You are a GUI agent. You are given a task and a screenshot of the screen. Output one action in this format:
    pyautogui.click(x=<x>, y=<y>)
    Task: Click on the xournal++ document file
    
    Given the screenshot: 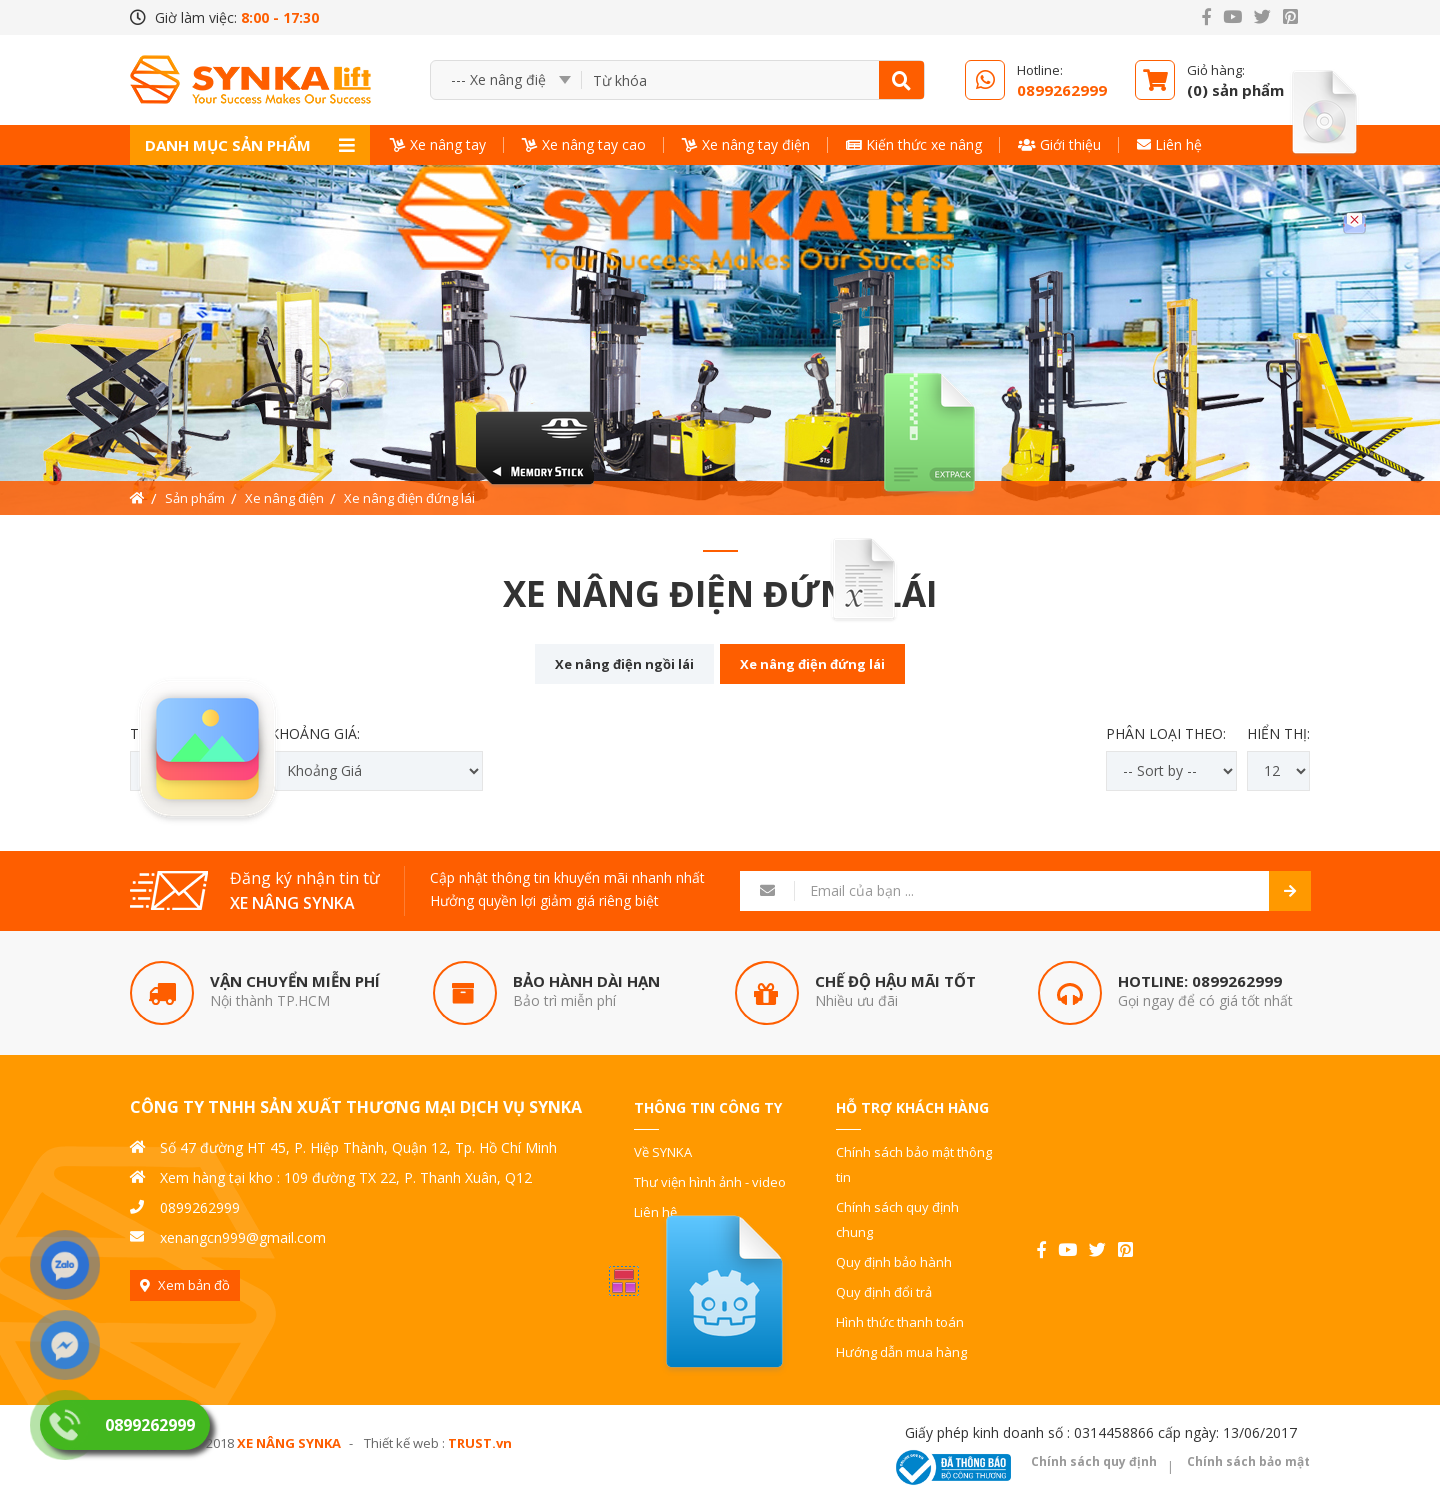 What is the action you would take?
    pyautogui.click(x=864, y=580)
    